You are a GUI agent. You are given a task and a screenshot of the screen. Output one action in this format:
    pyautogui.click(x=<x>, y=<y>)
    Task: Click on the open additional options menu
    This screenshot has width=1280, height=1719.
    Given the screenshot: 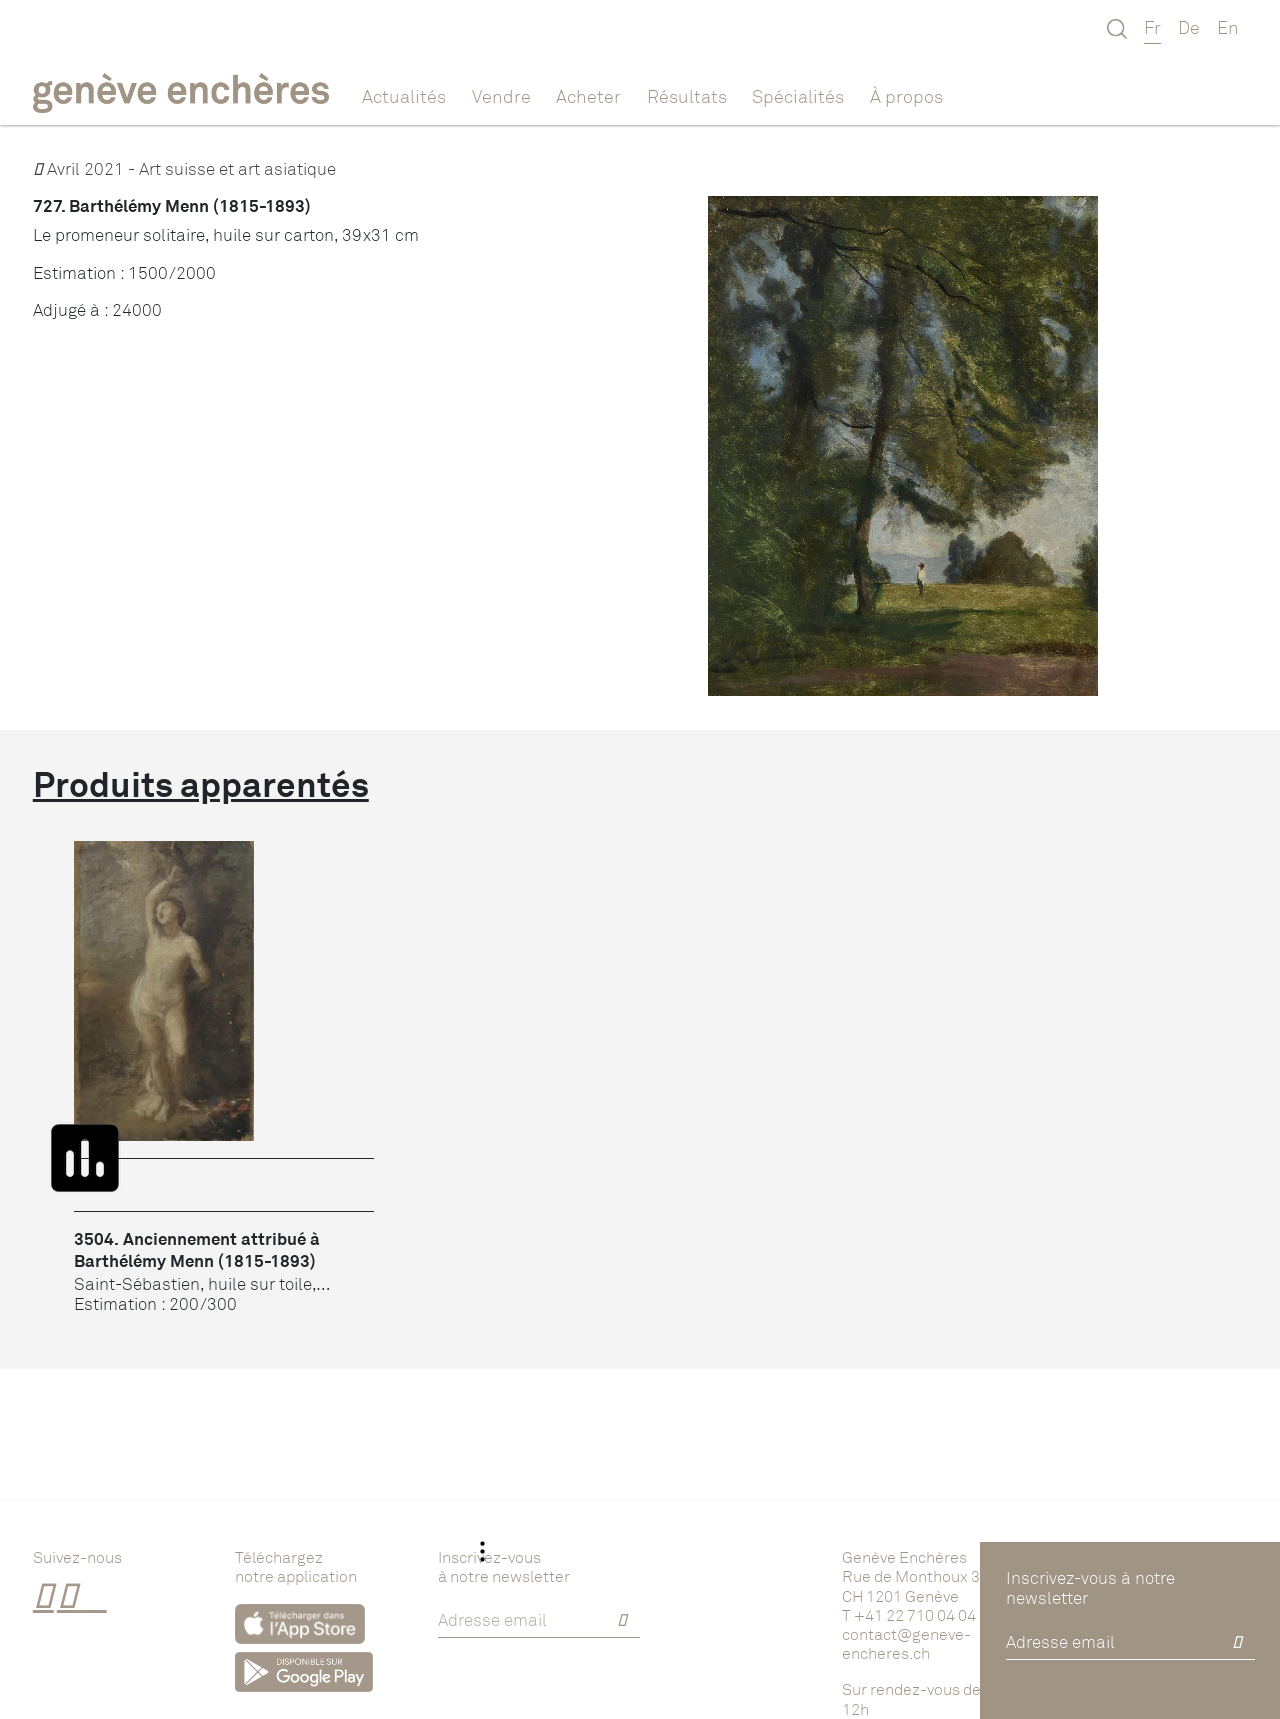 What is the action you would take?
    pyautogui.click(x=482, y=1551)
    